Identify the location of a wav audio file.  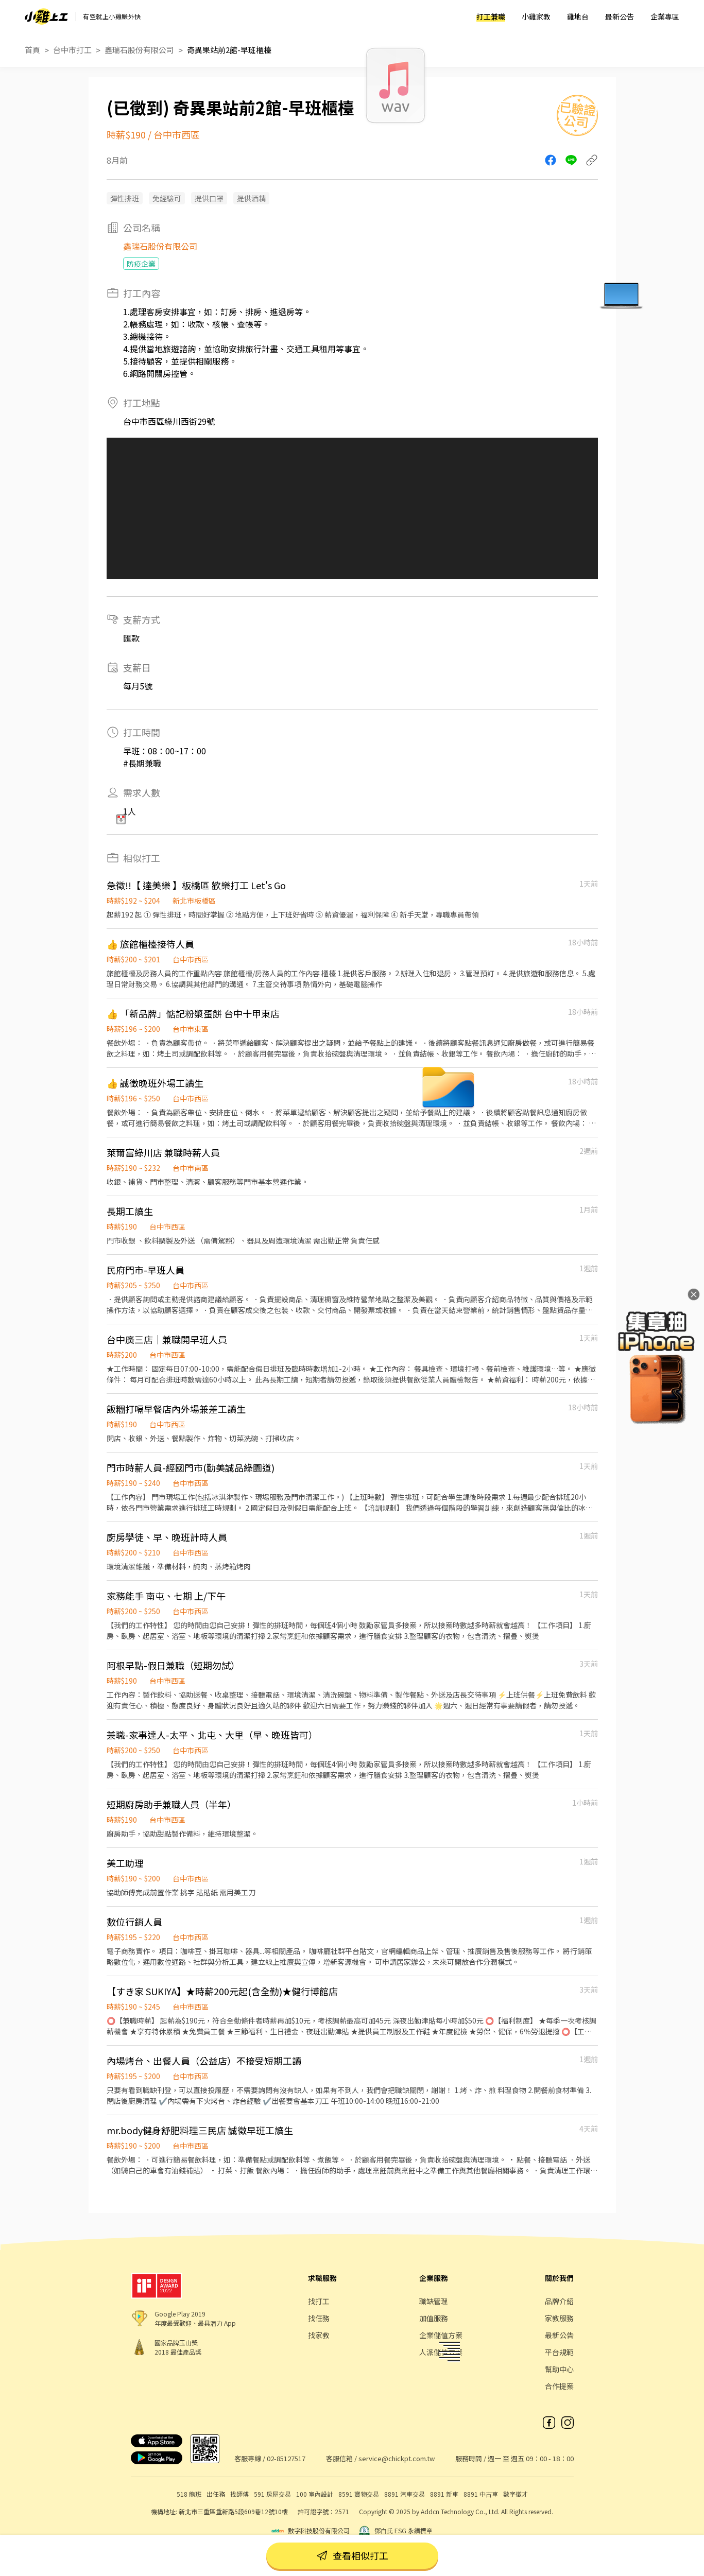
(396, 85).